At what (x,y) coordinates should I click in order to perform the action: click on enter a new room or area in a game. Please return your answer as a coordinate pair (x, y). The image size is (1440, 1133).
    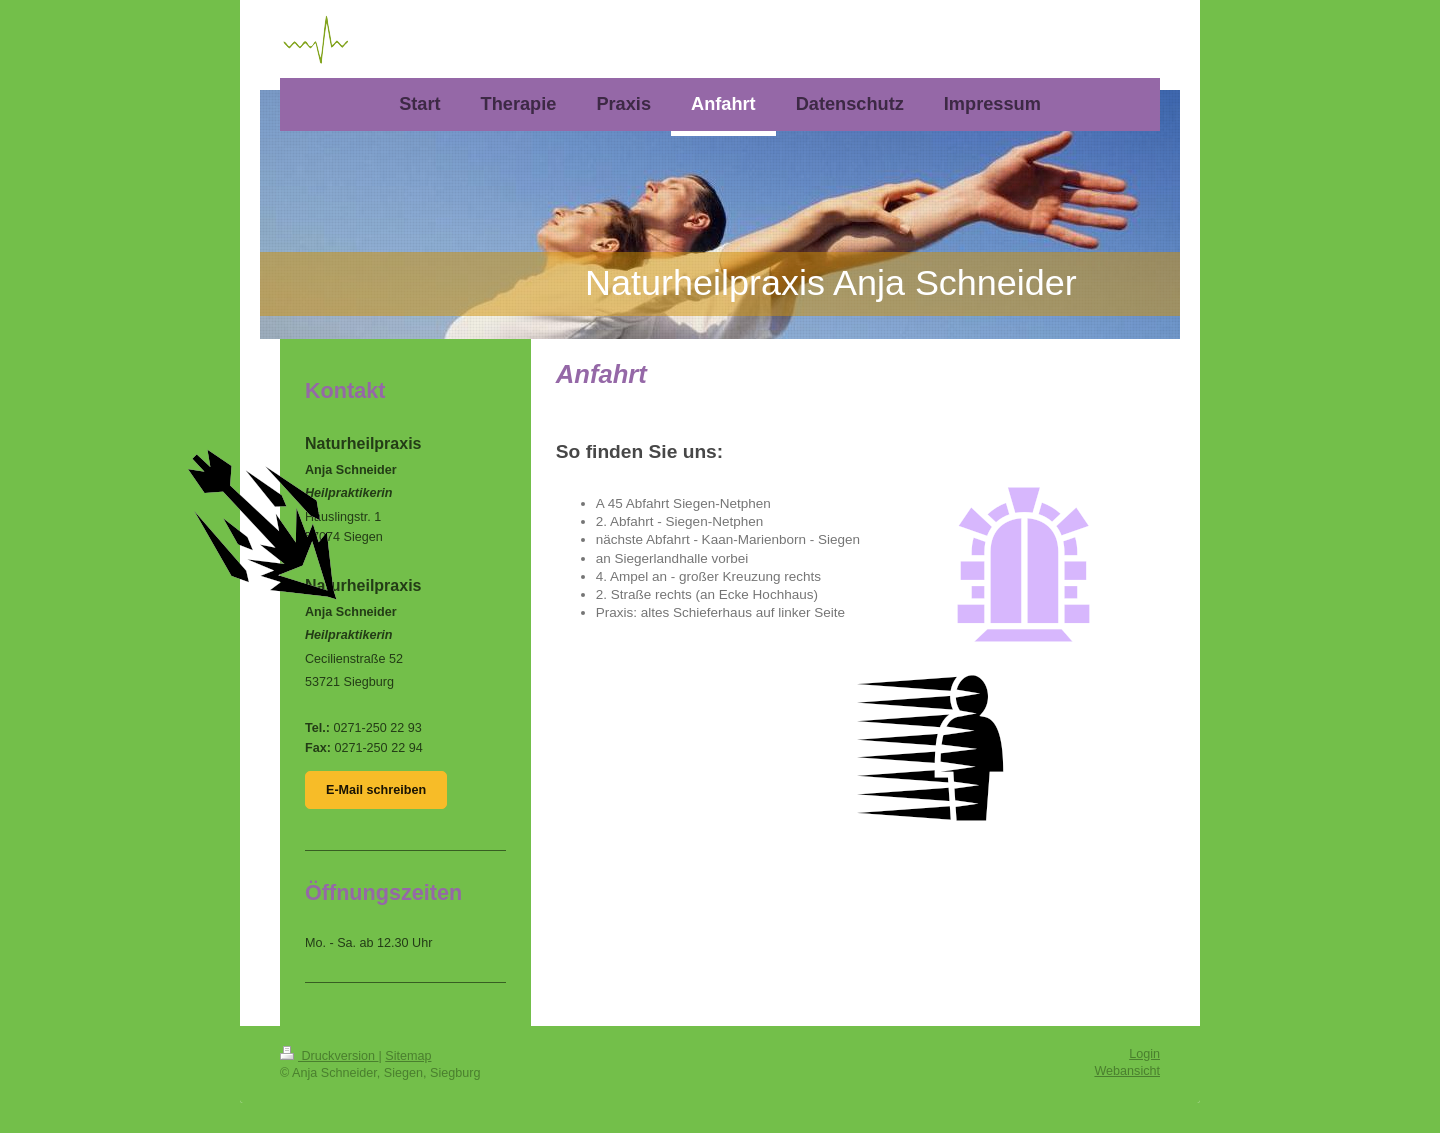
    Looking at the image, I should click on (1023, 564).